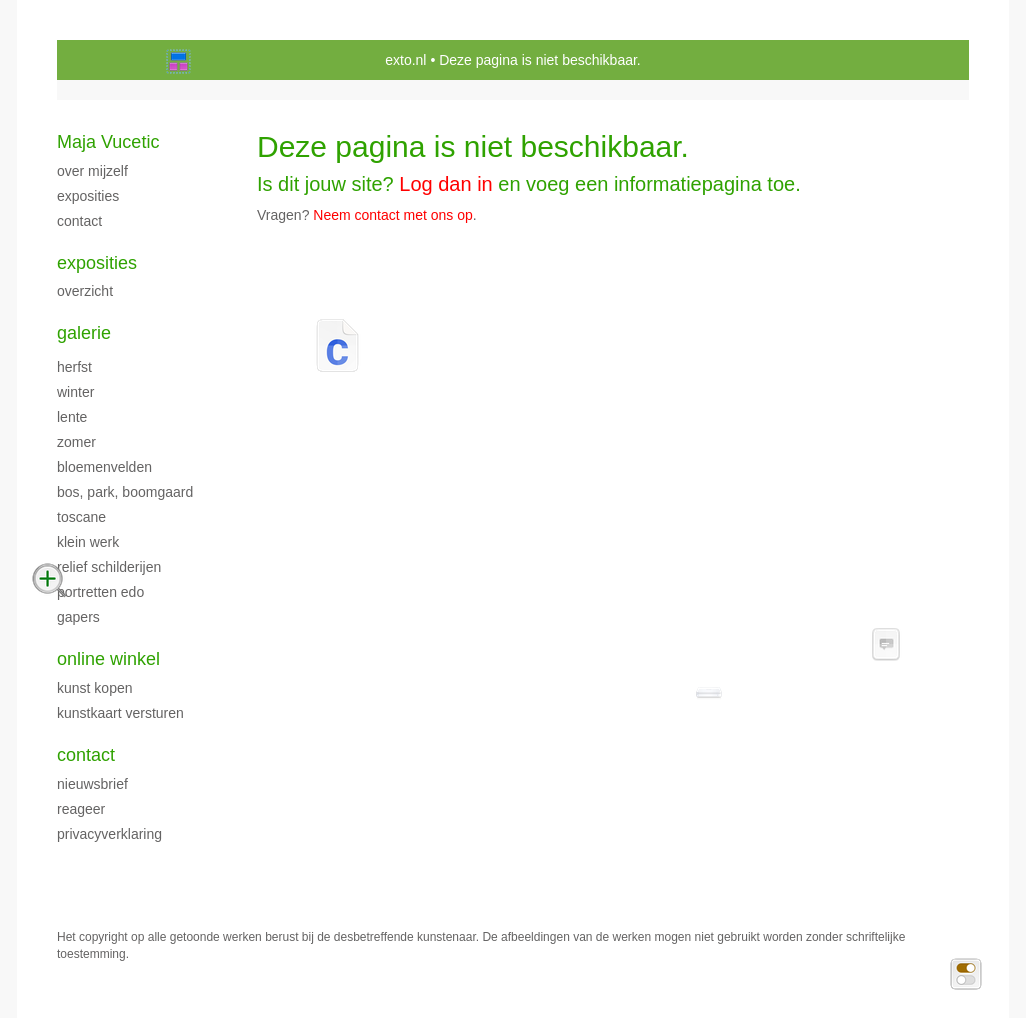  I want to click on access airport extreme router settings, so click(709, 690).